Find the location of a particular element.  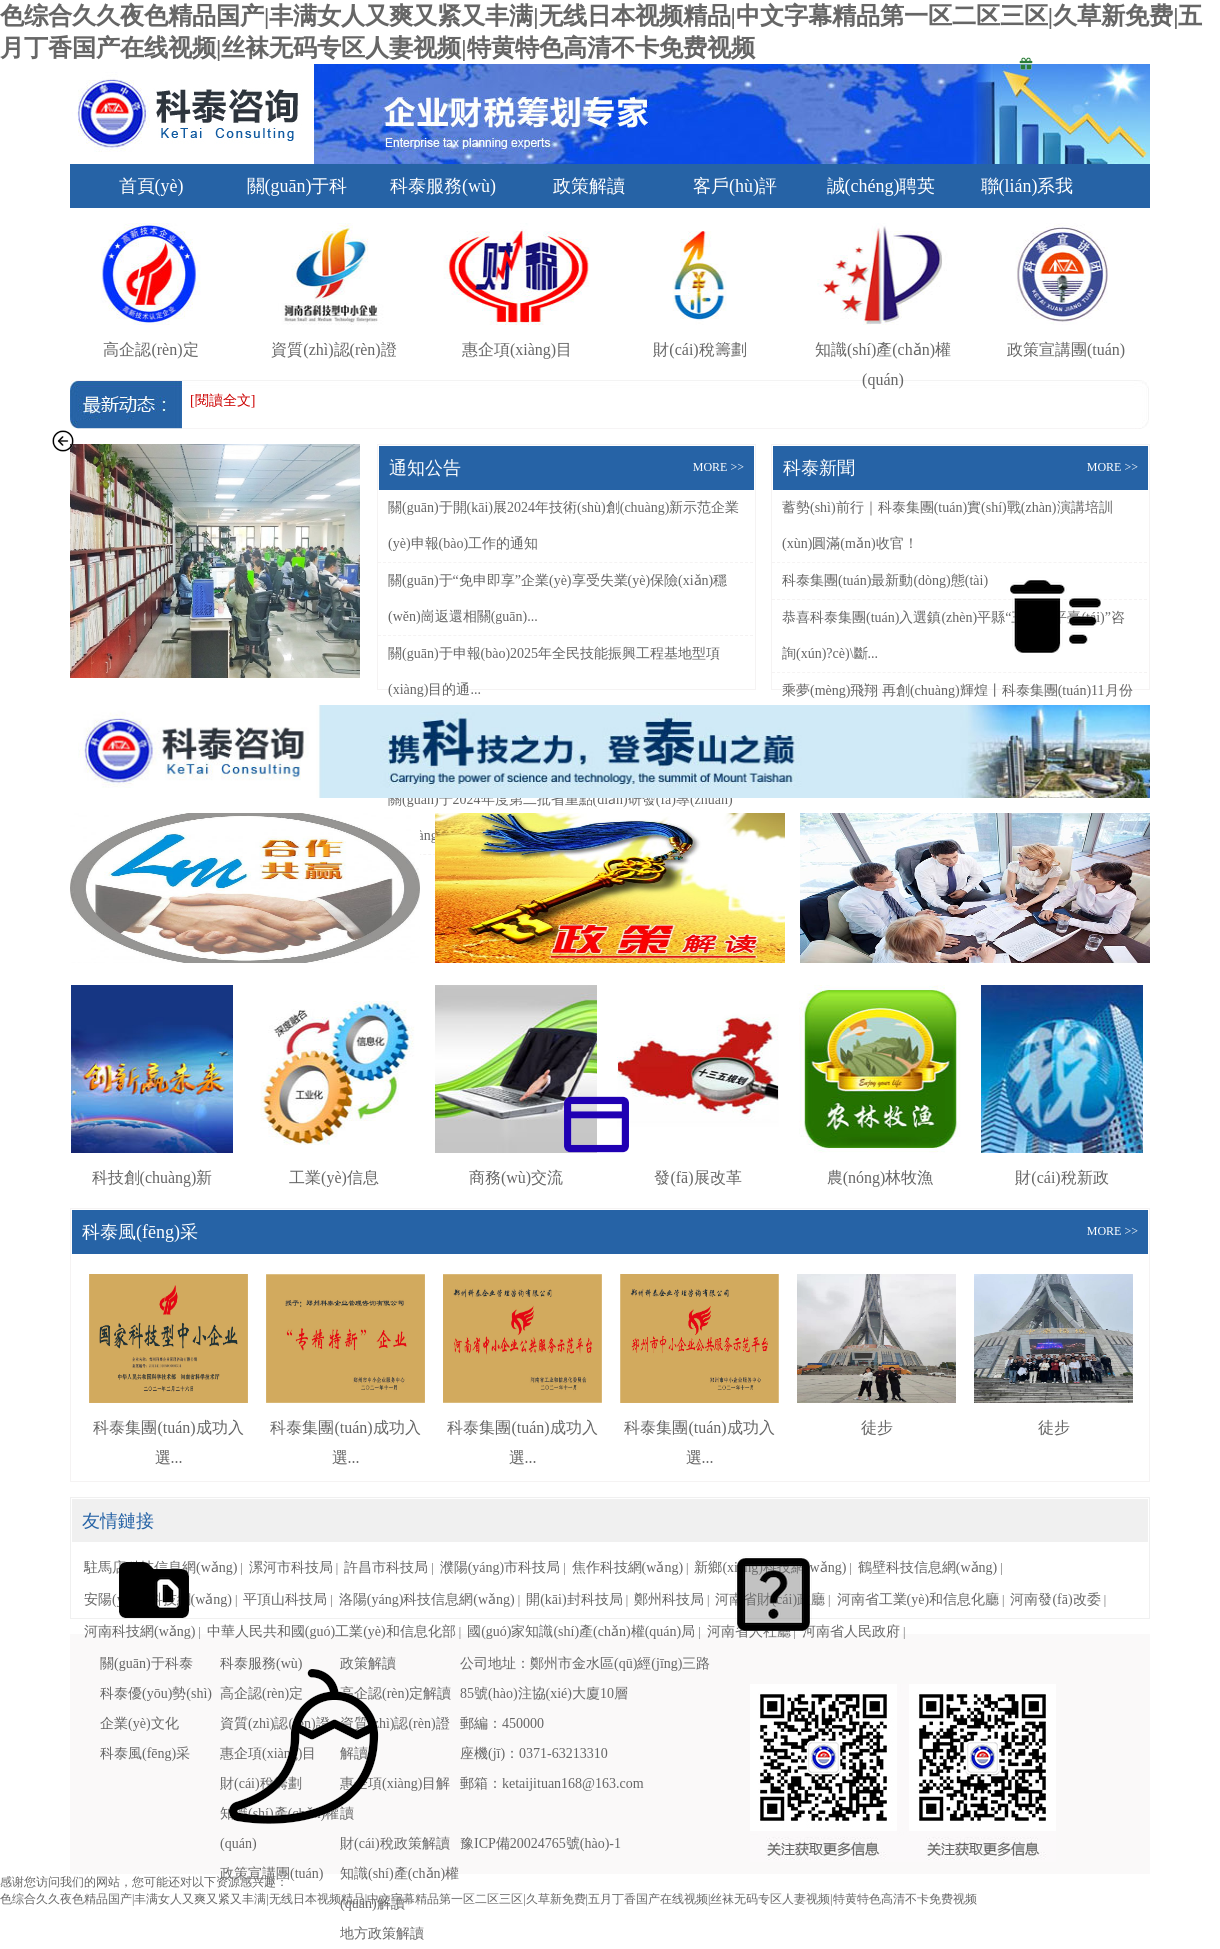

indicates spicy food or heat level is located at coordinates (312, 1752).